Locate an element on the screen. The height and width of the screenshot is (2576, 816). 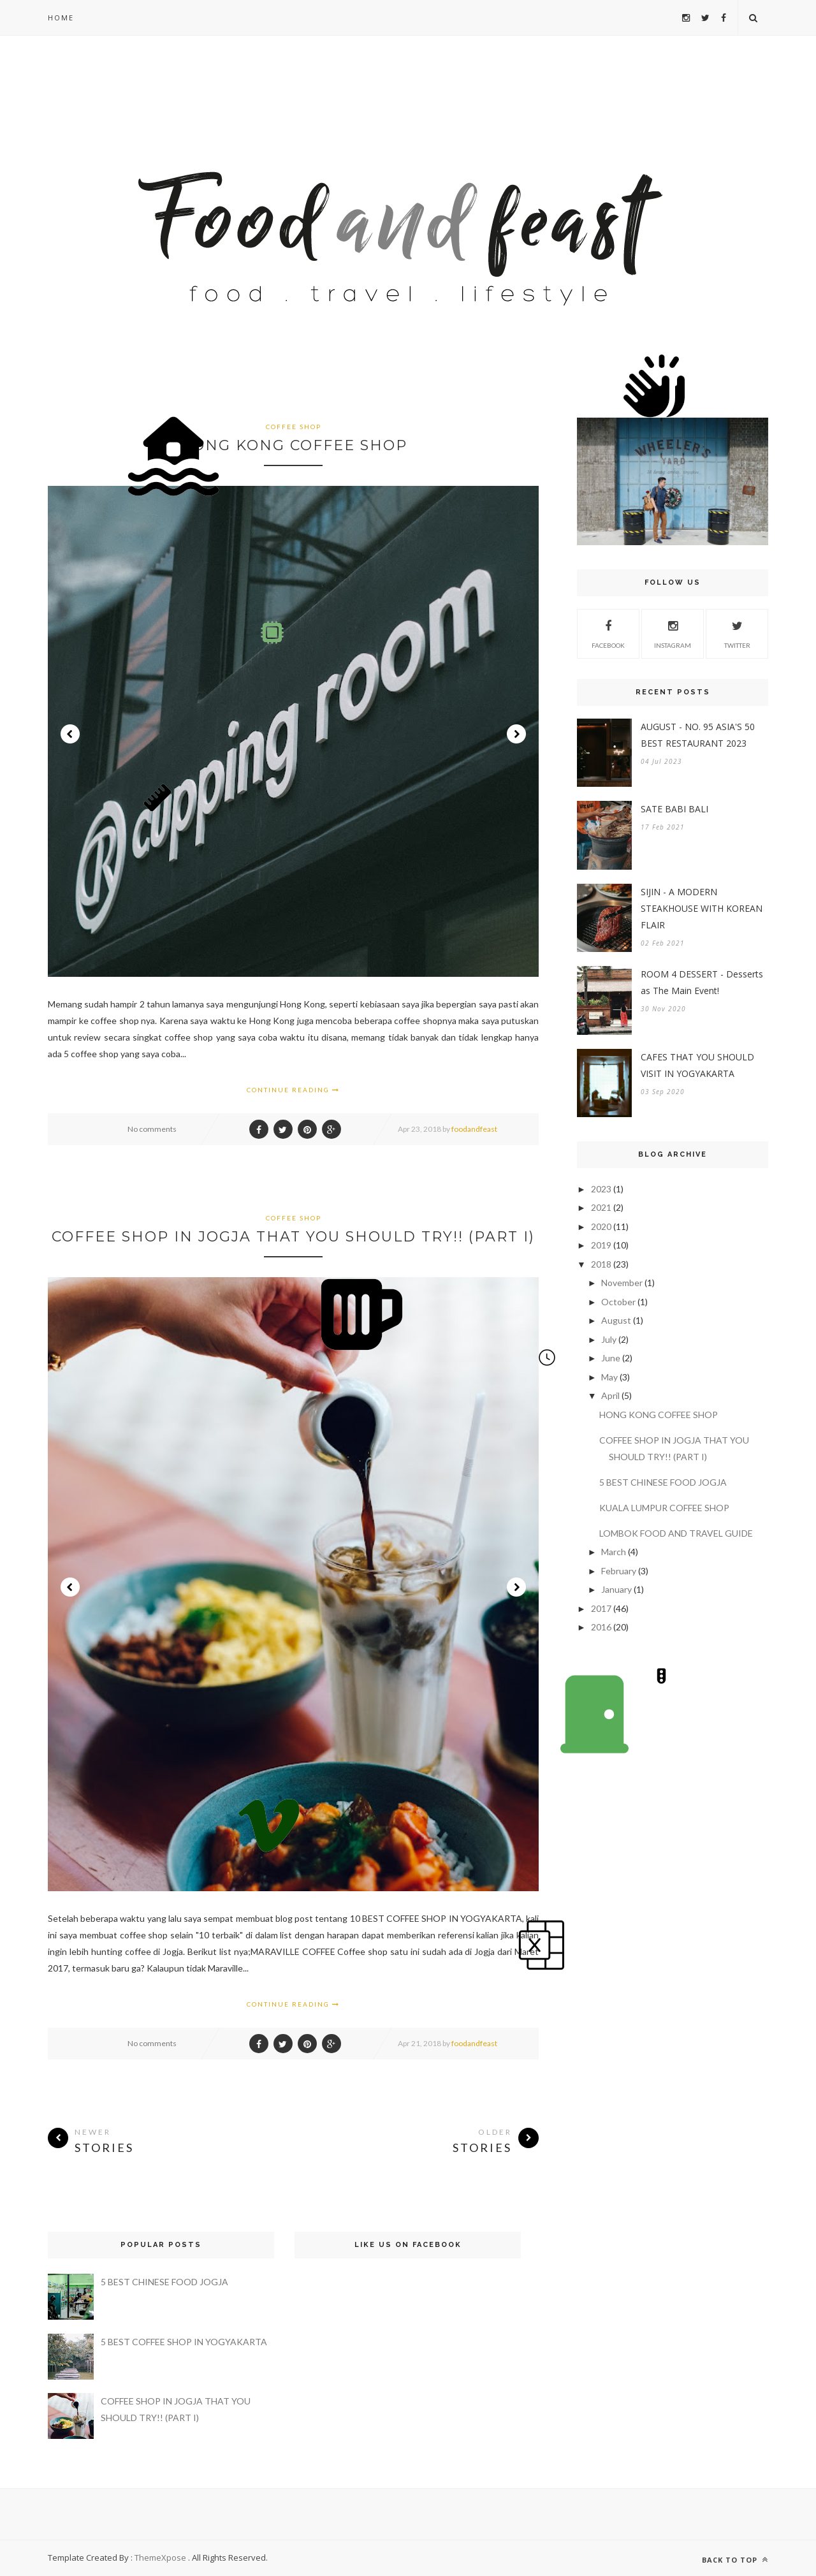
traffic or navigation status indicator is located at coordinates (661, 1676).